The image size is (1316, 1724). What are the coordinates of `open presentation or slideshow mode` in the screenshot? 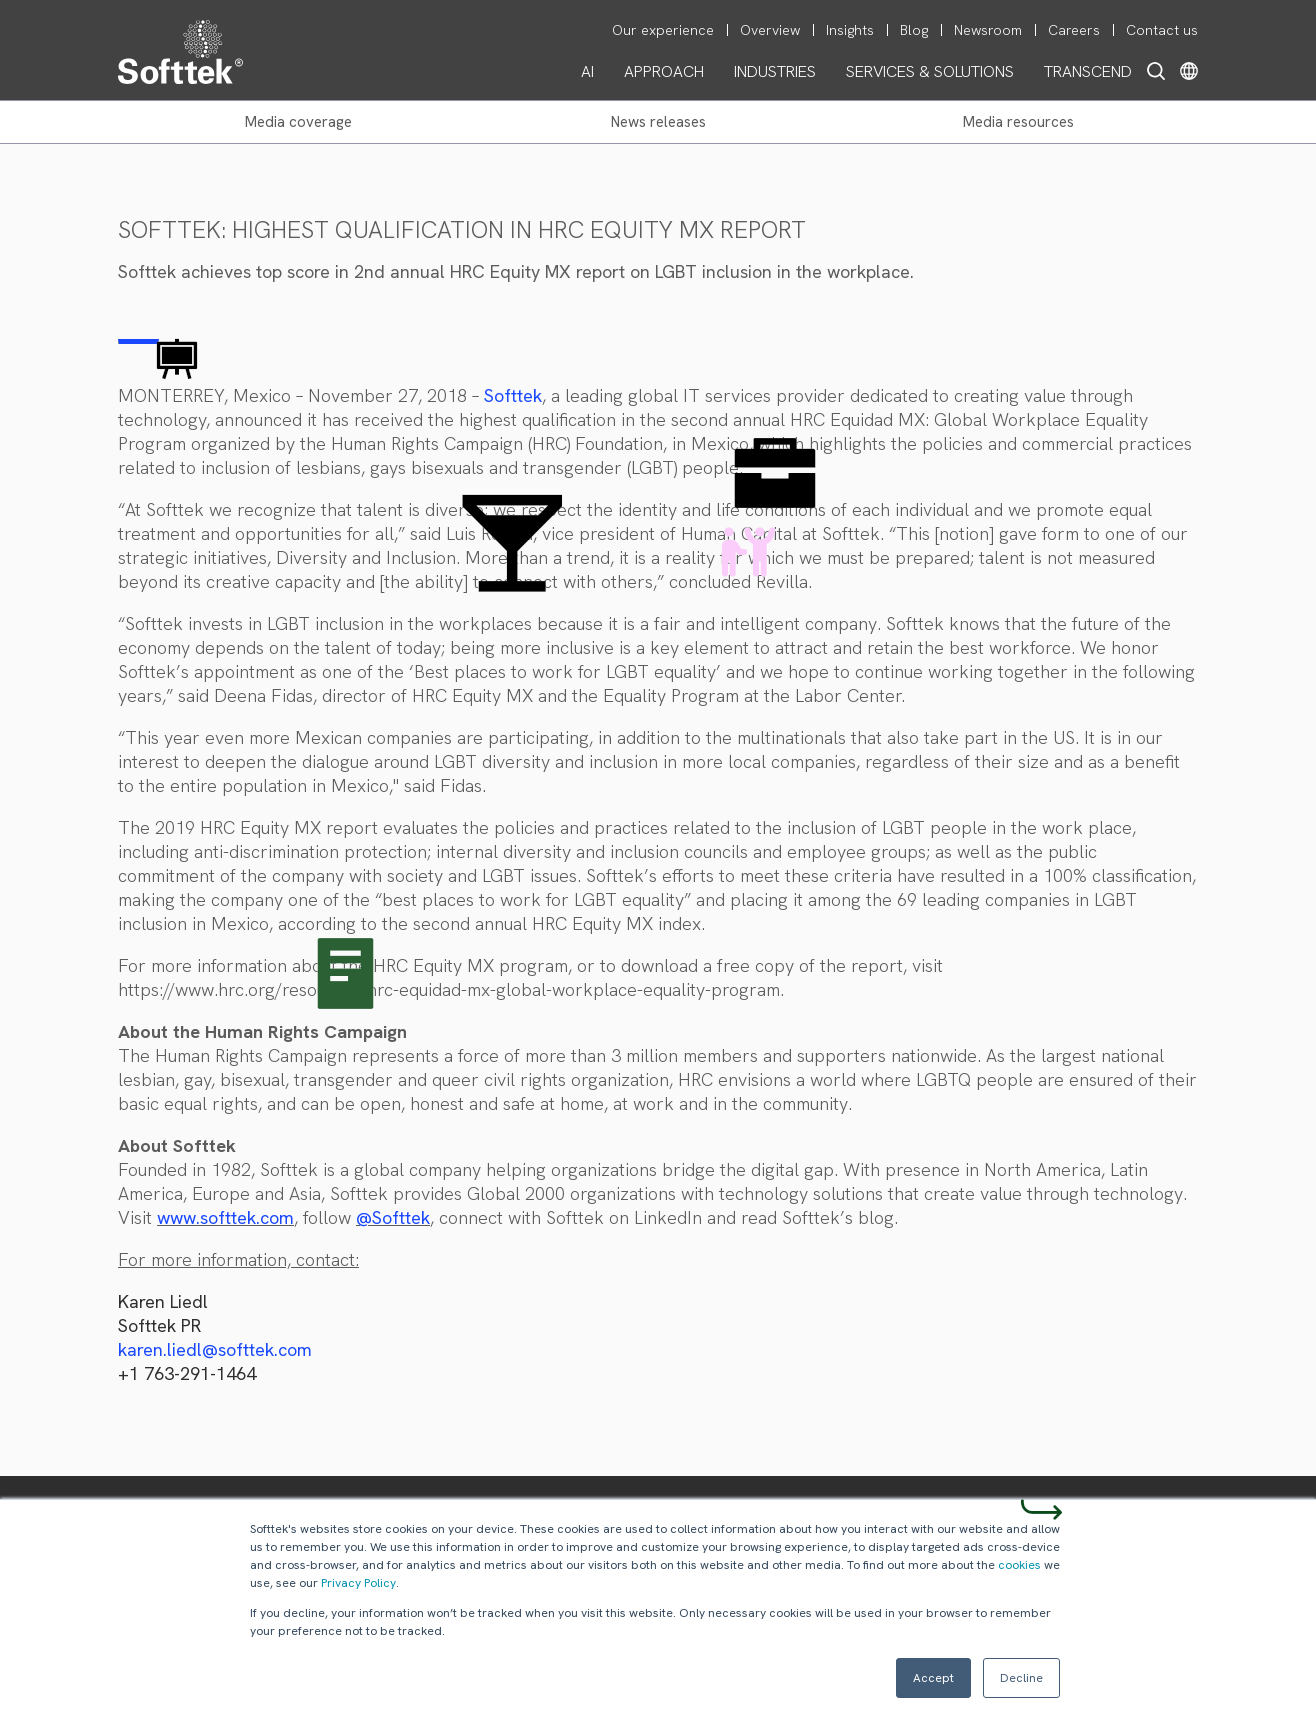 It's located at (177, 359).